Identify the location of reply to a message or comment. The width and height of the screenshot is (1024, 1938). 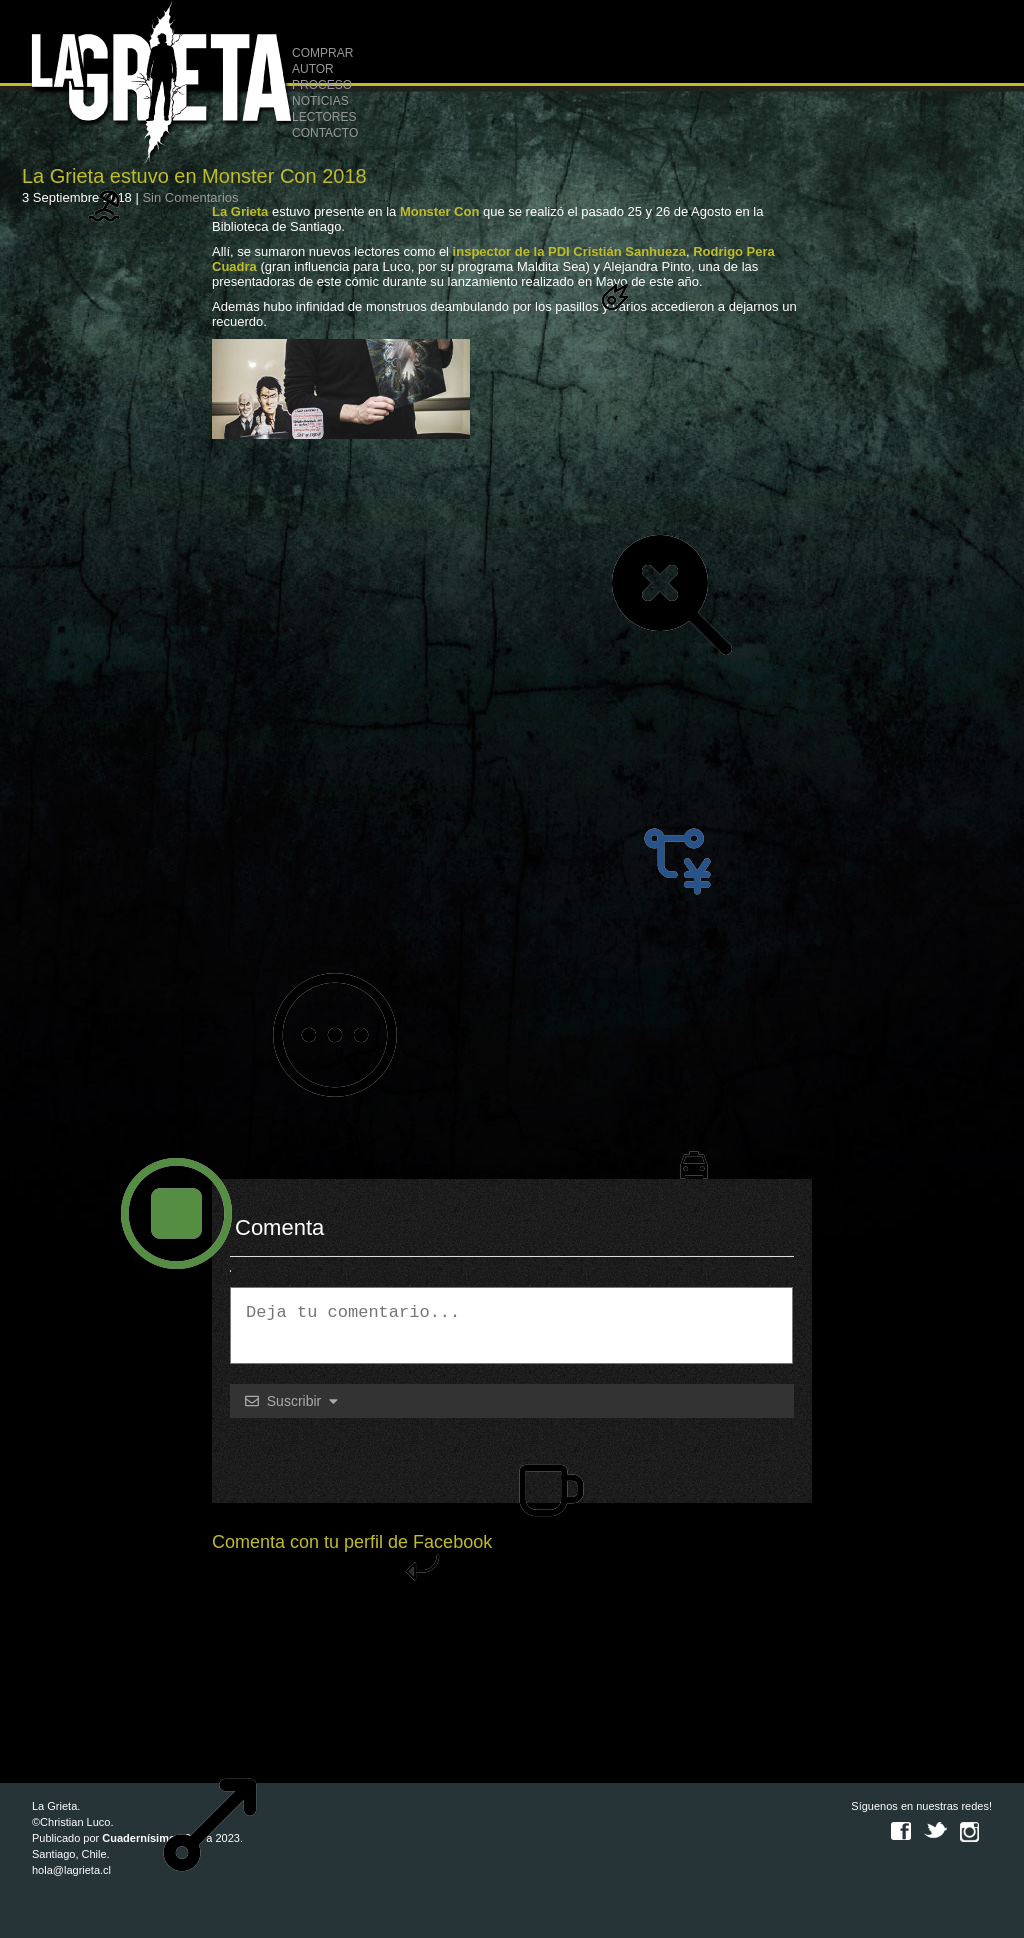
(422, 1567).